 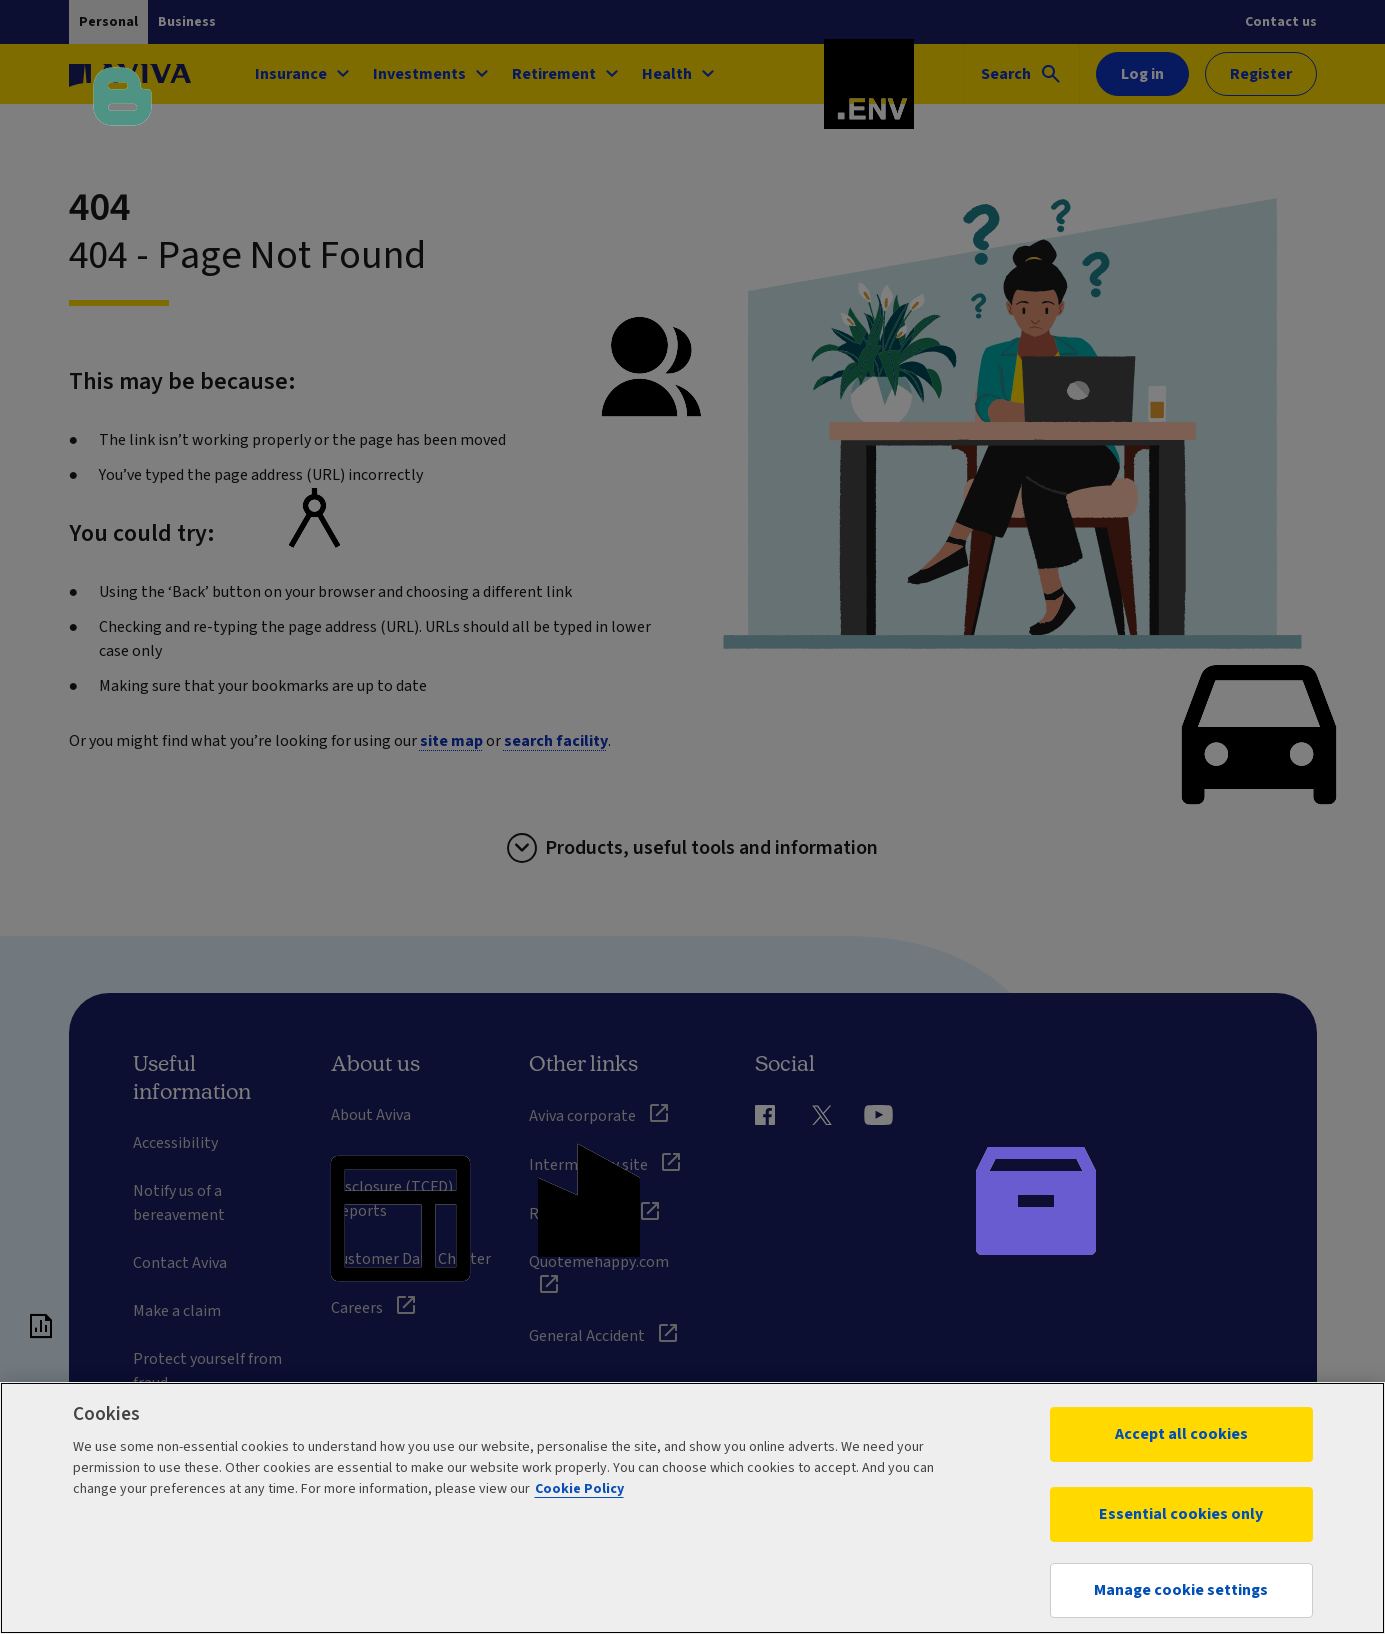 What do you see at coordinates (400, 1218) in the screenshot?
I see `switch to two-column layout with header` at bounding box center [400, 1218].